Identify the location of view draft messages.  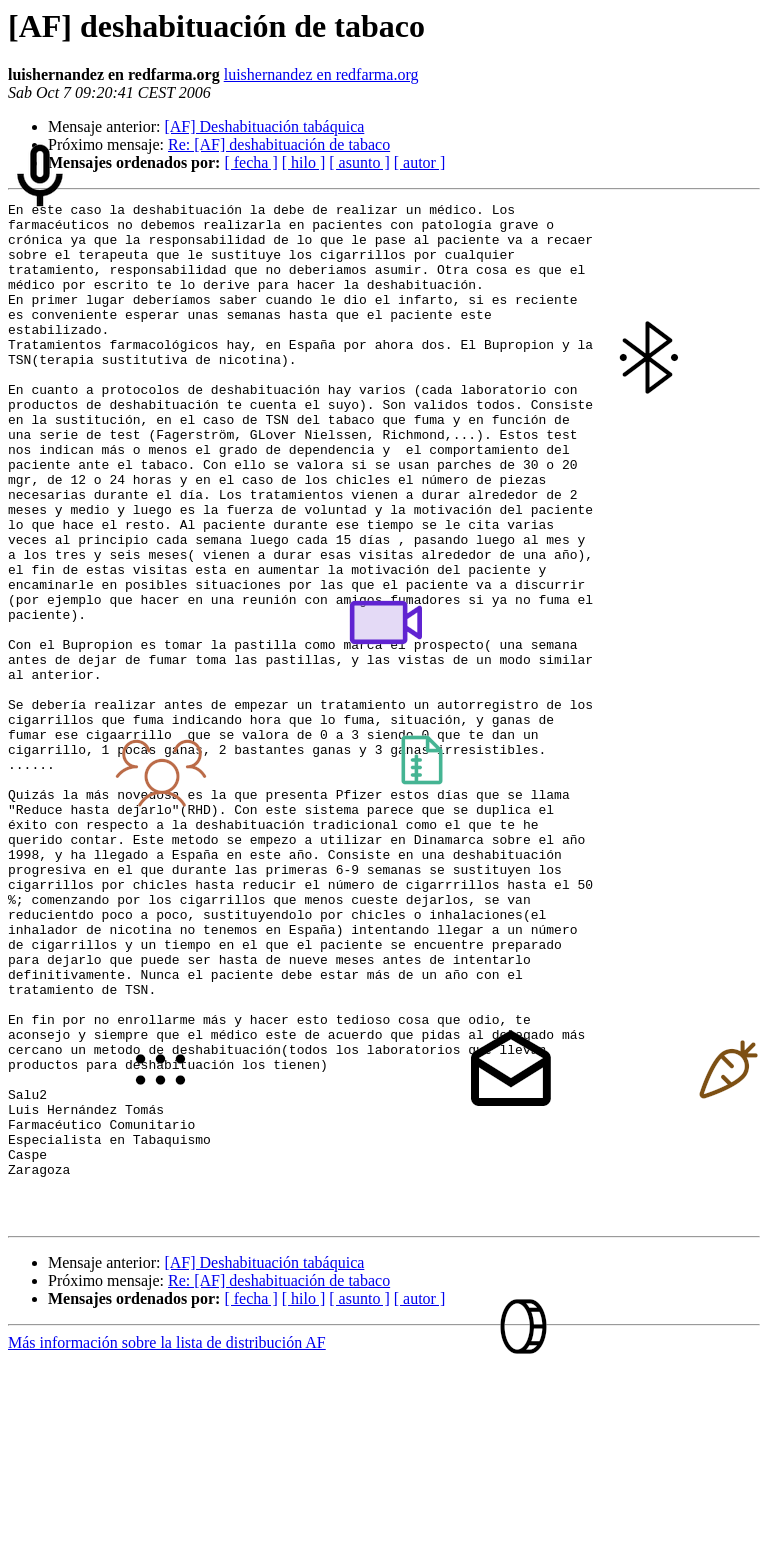
(511, 1074).